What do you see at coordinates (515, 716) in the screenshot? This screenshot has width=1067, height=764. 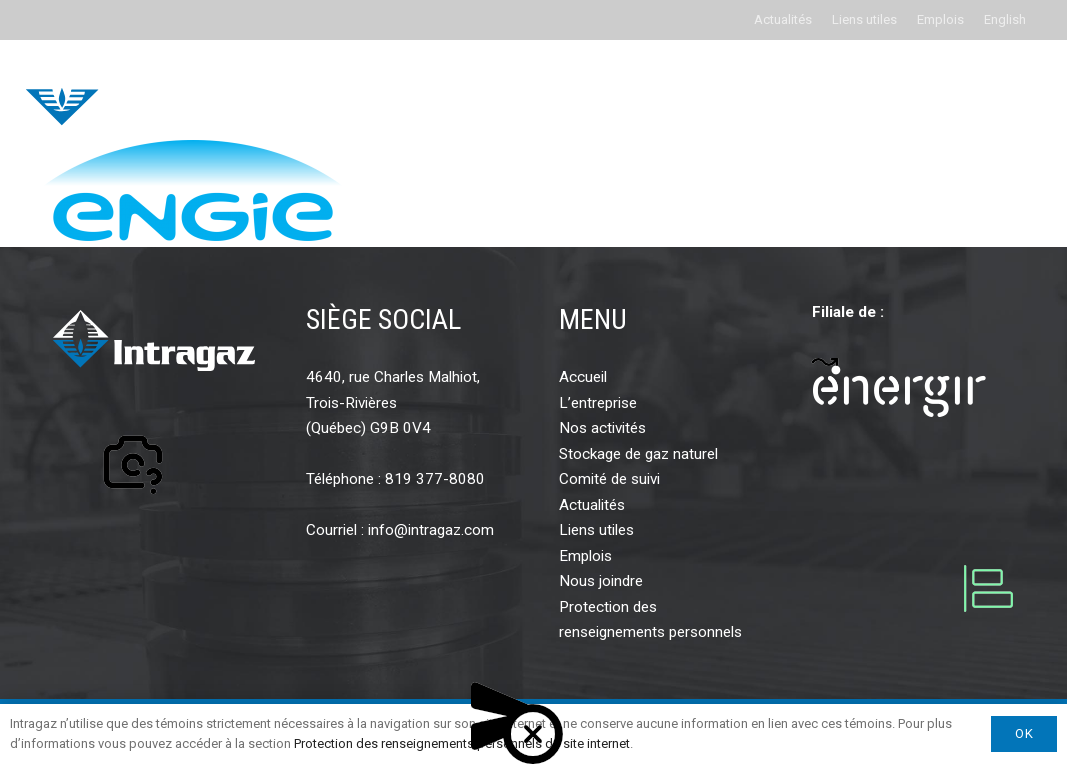 I see `cancel a scheduled message` at bounding box center [515, 716].